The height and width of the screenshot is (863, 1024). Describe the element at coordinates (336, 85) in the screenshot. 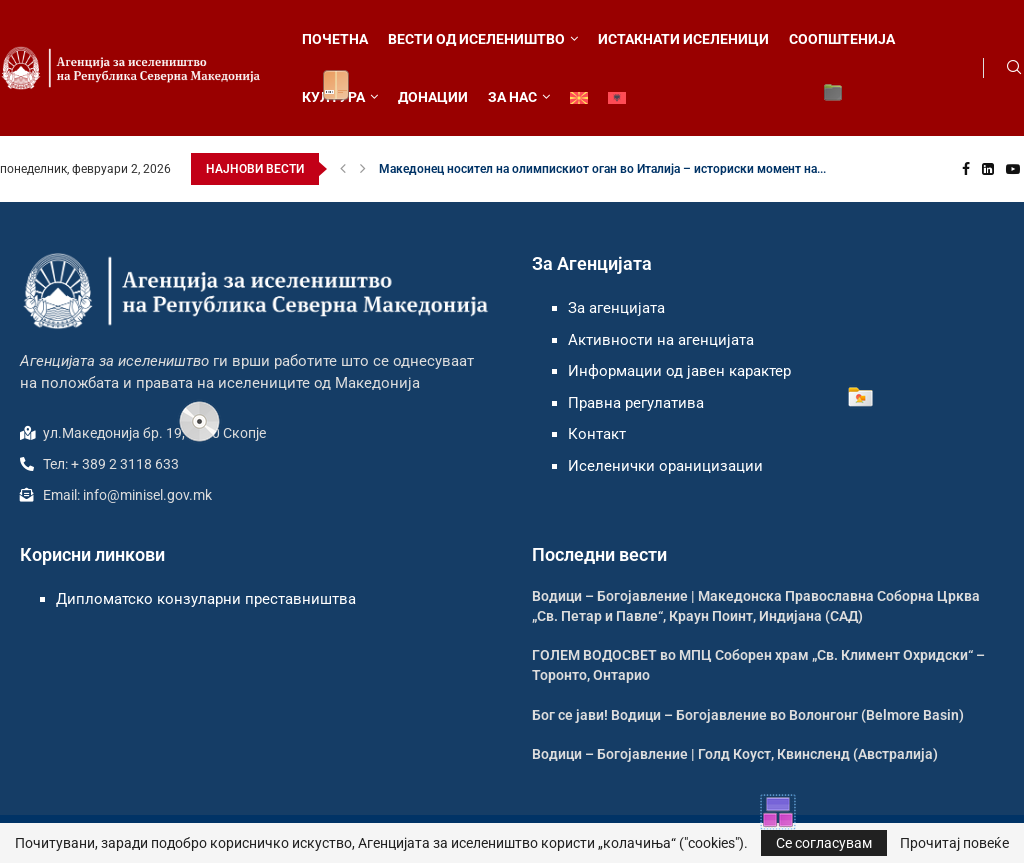

I see `open the software installer app` at that location.